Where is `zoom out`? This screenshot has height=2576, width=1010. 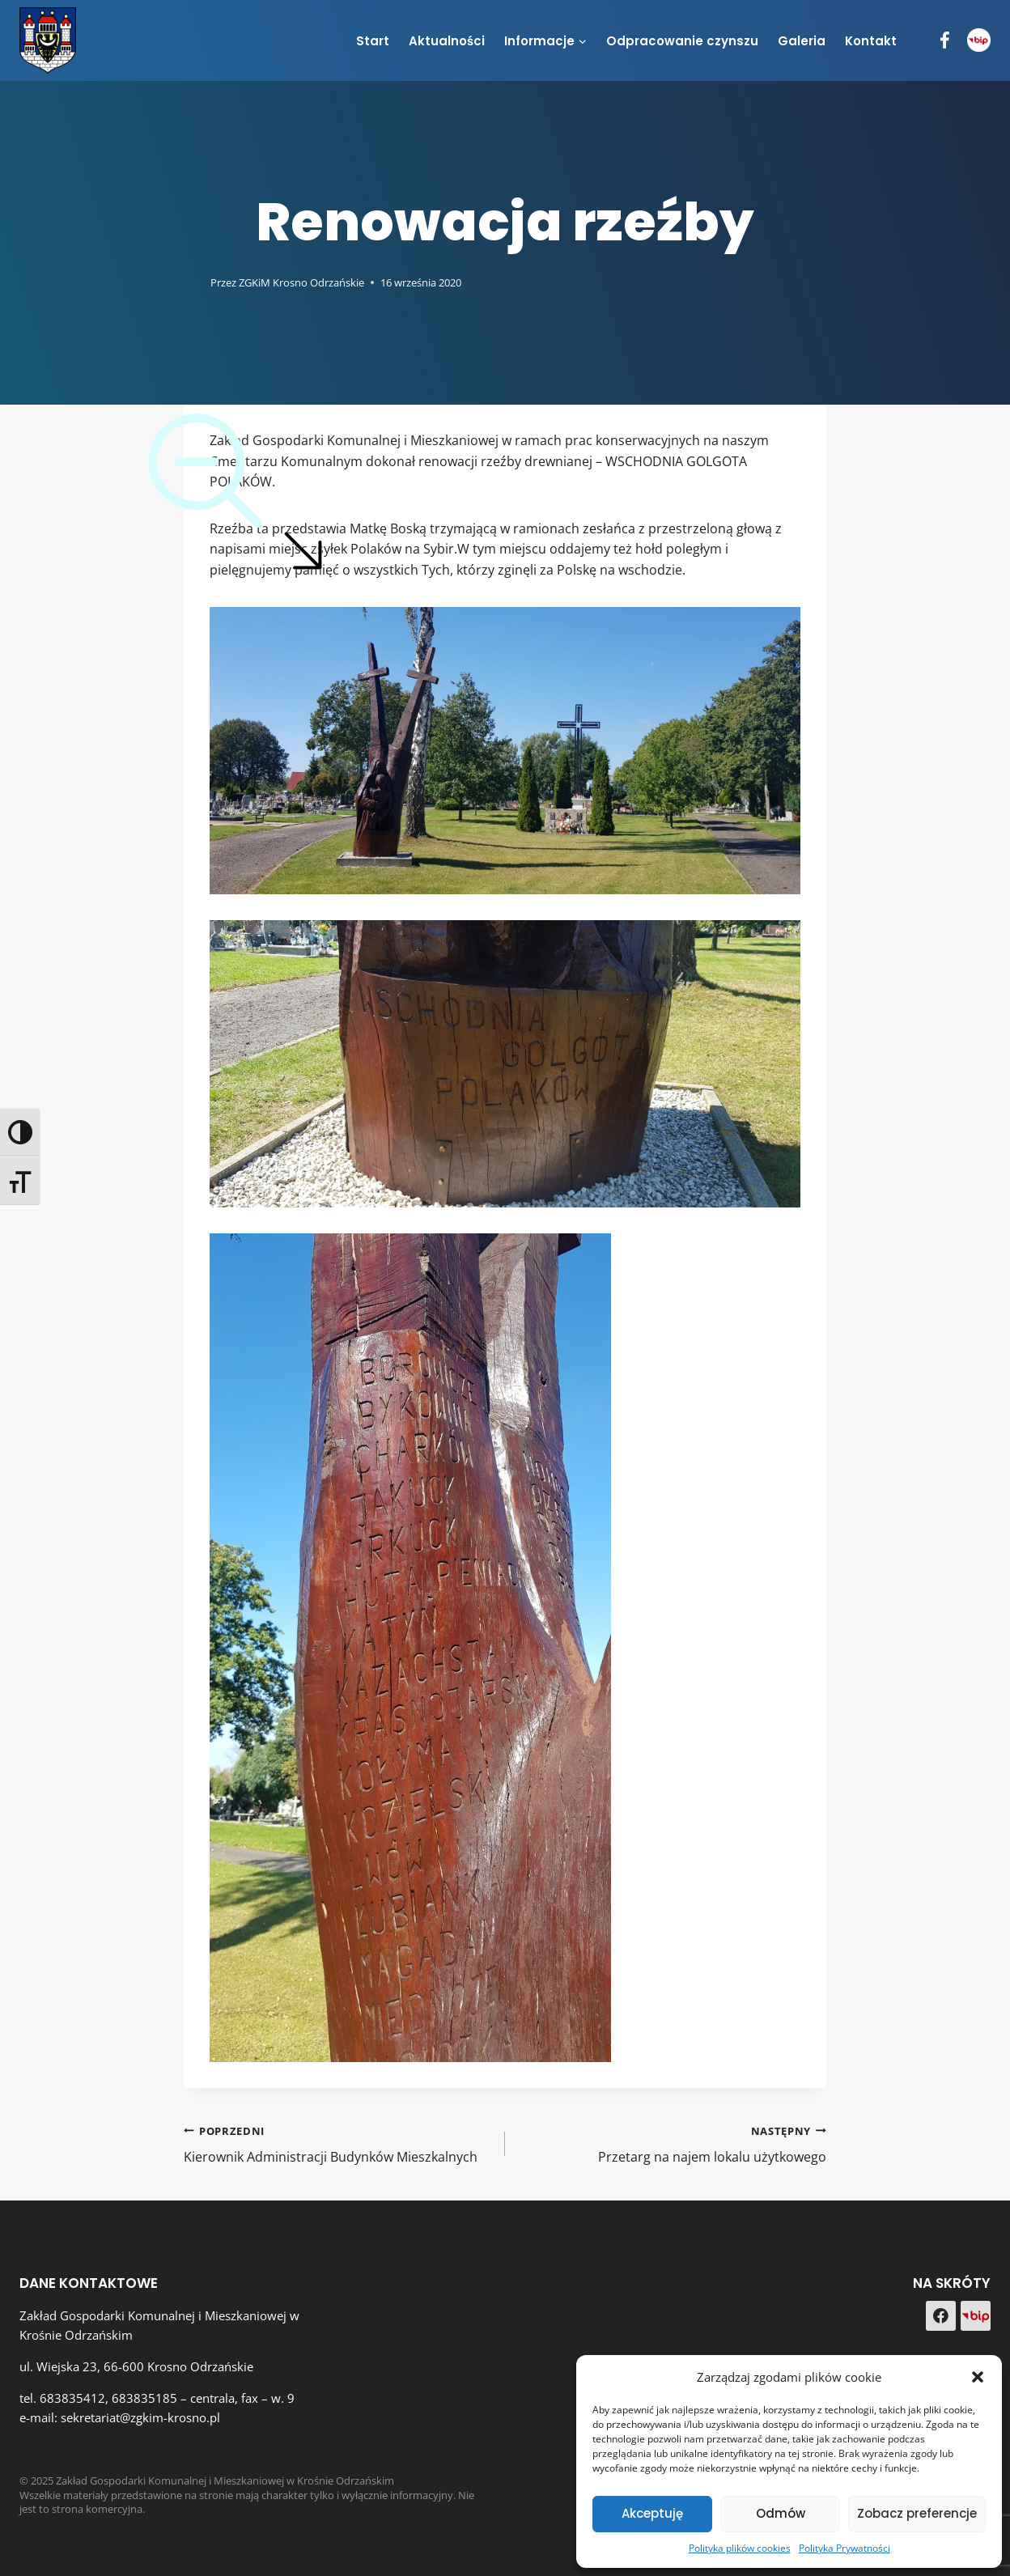 zoom out is located at coordinates (205, 470).